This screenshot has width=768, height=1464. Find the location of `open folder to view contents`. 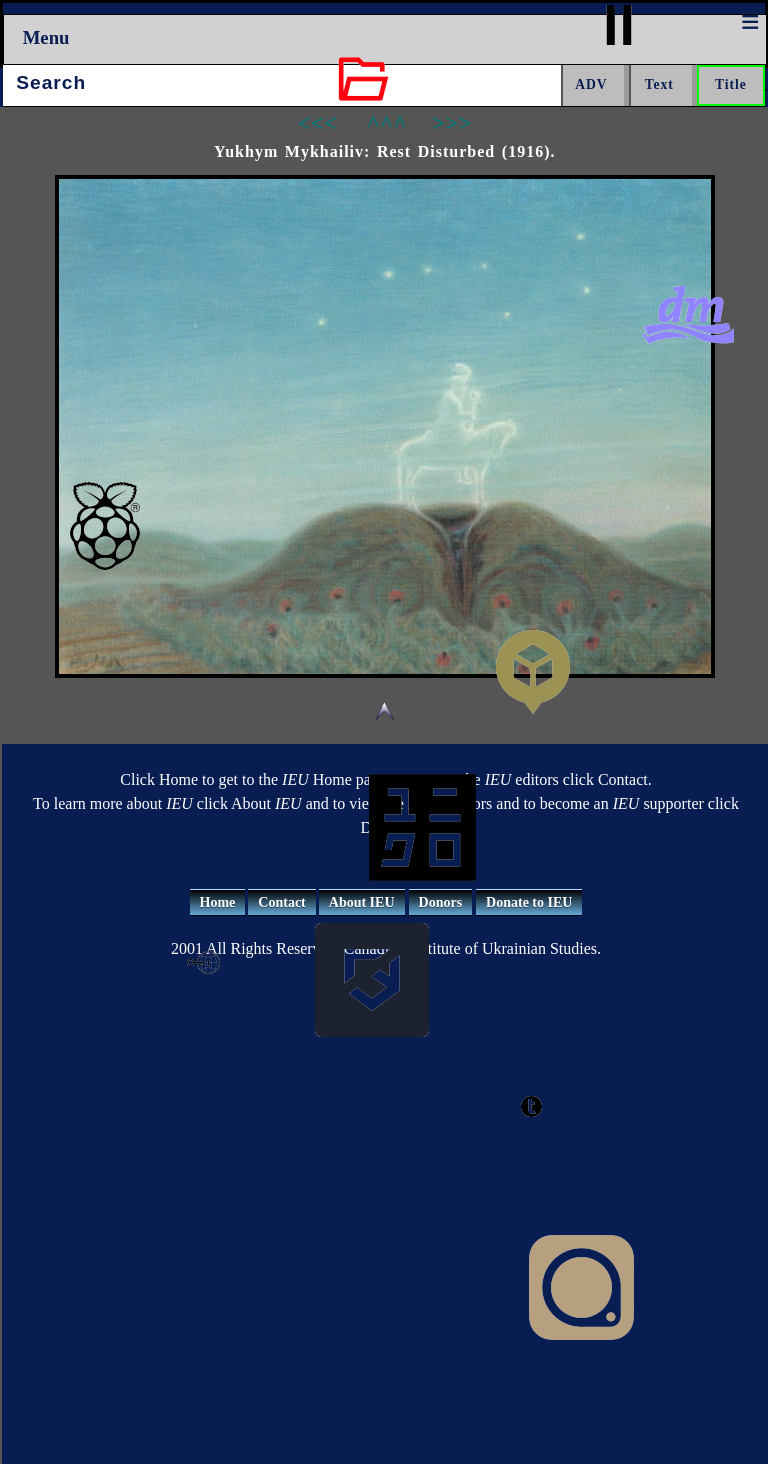

open folder to view contents is located at coordinates (363, 79).